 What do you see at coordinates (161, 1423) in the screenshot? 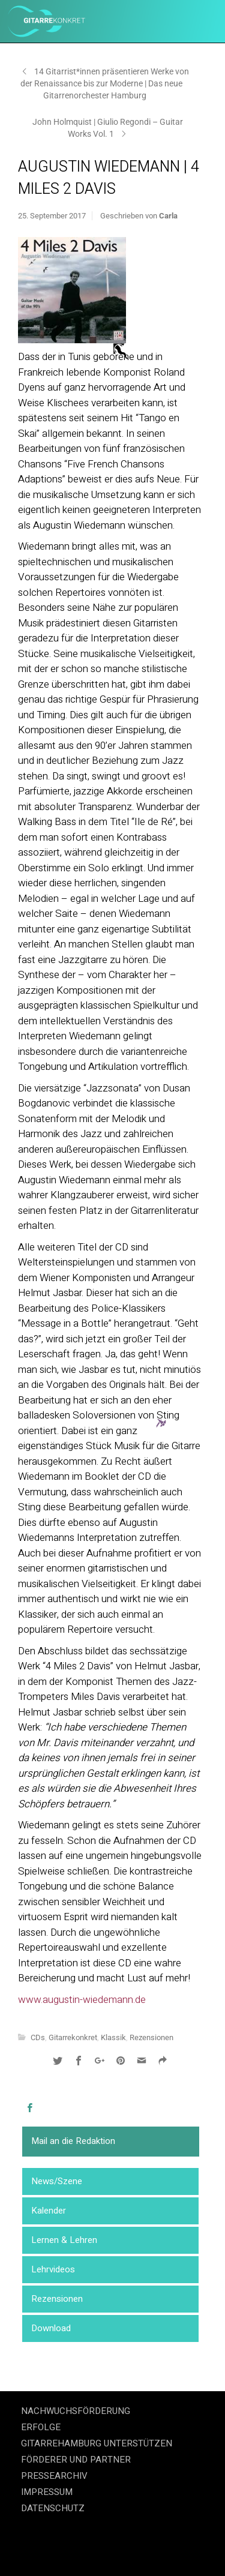
I see `indicates a damaged or worn weapon in inventory` at bounding box center [161, 1423].